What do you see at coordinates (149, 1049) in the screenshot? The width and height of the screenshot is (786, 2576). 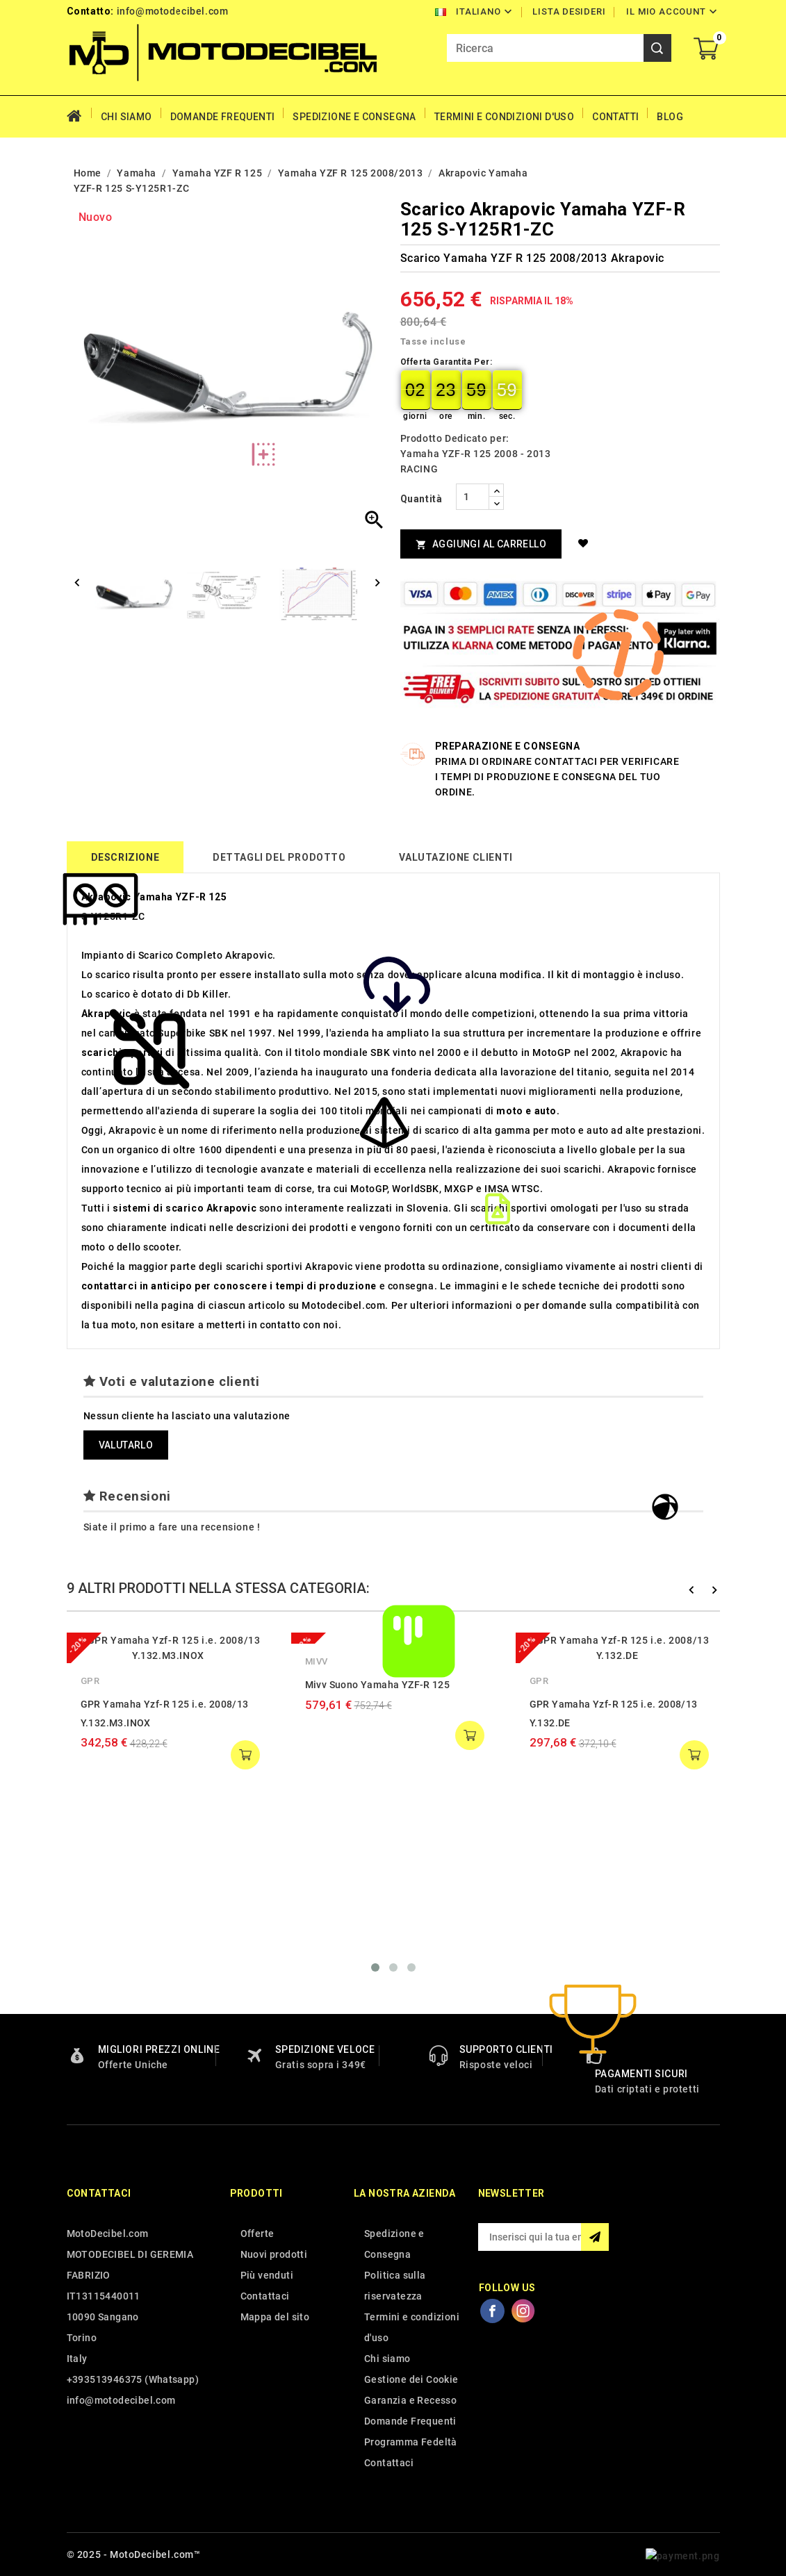 I see `disable layout view` at bounding box center [149, 1049].